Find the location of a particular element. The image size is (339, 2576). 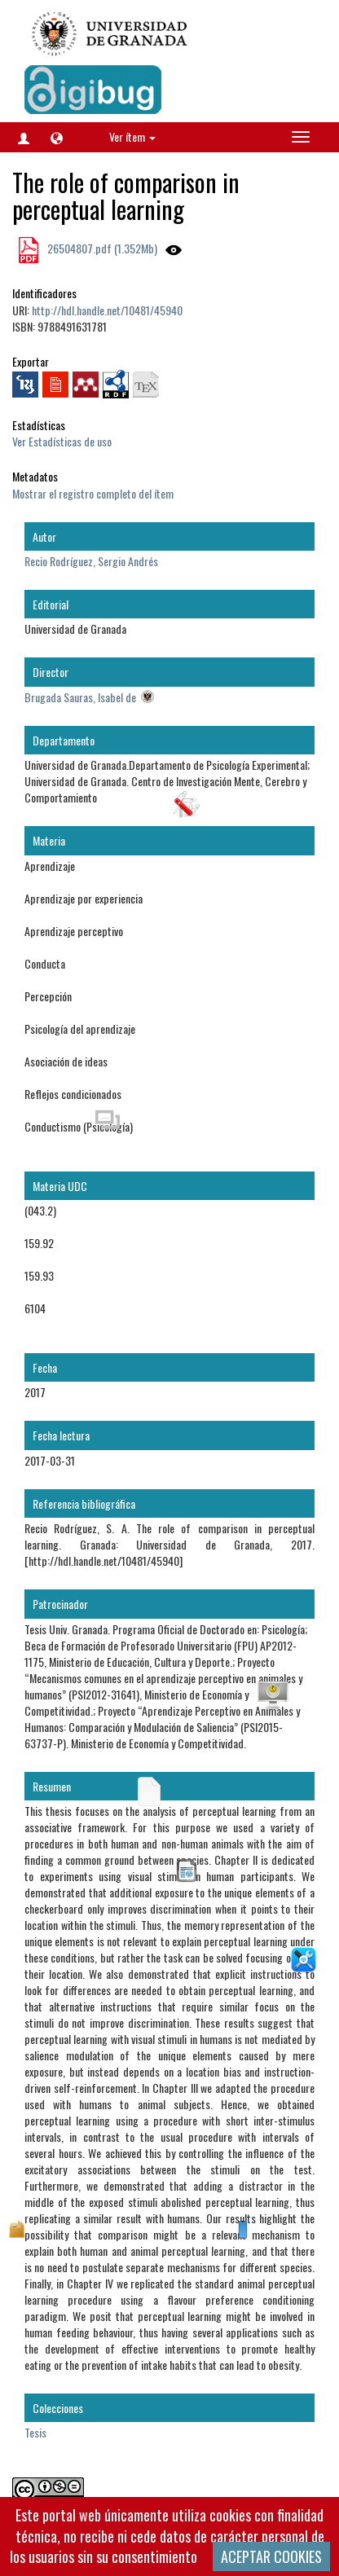

iPhone 15 Pro device connected is located at coordinates (243, 2230).